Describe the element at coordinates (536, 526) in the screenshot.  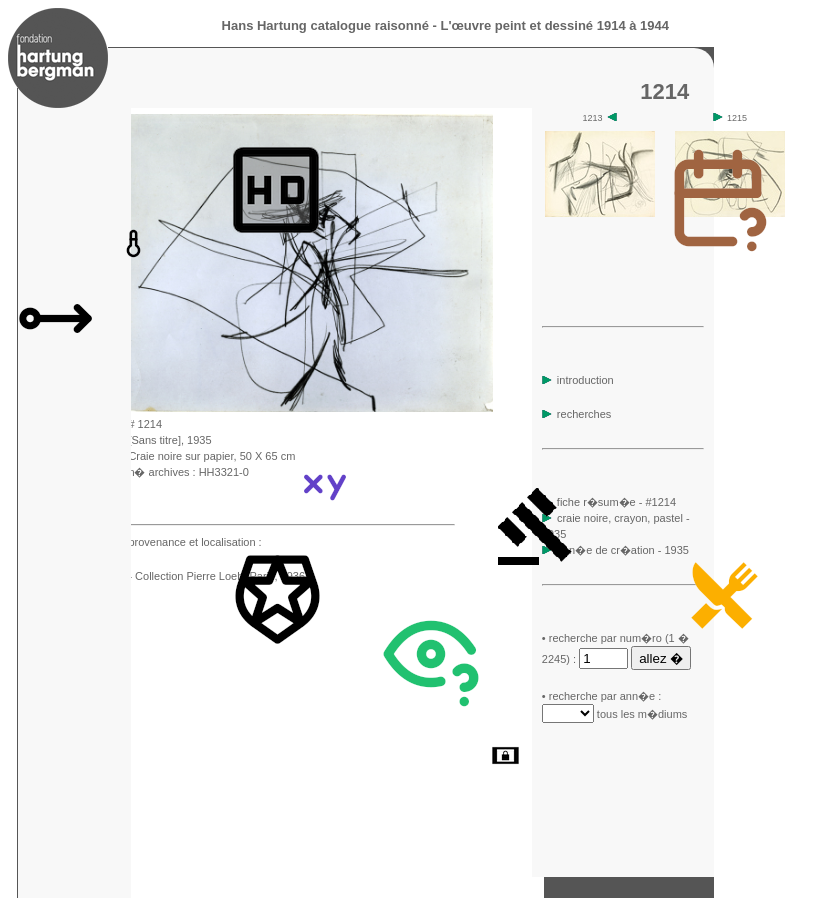
I see `access legal or terms of service information` at that location.